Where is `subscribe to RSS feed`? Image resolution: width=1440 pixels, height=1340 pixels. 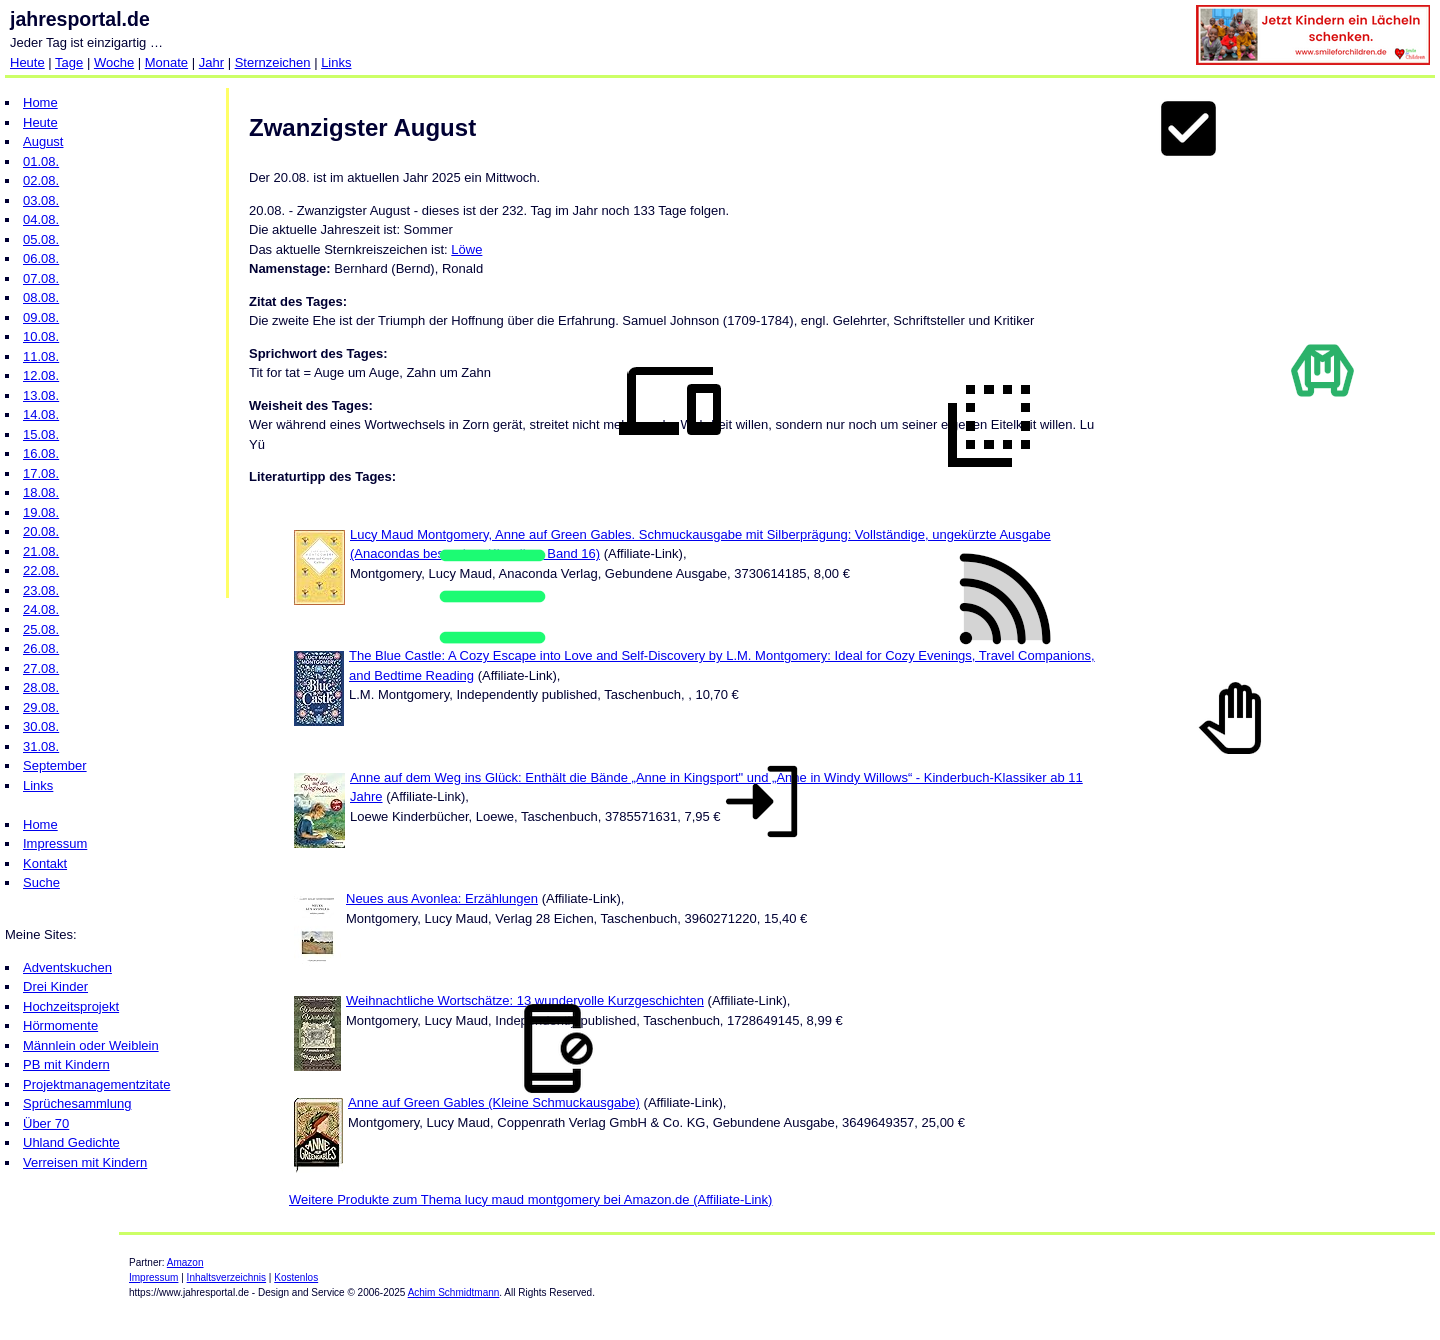
subscribe to RSS feed is located at coordinates (1001, 603).